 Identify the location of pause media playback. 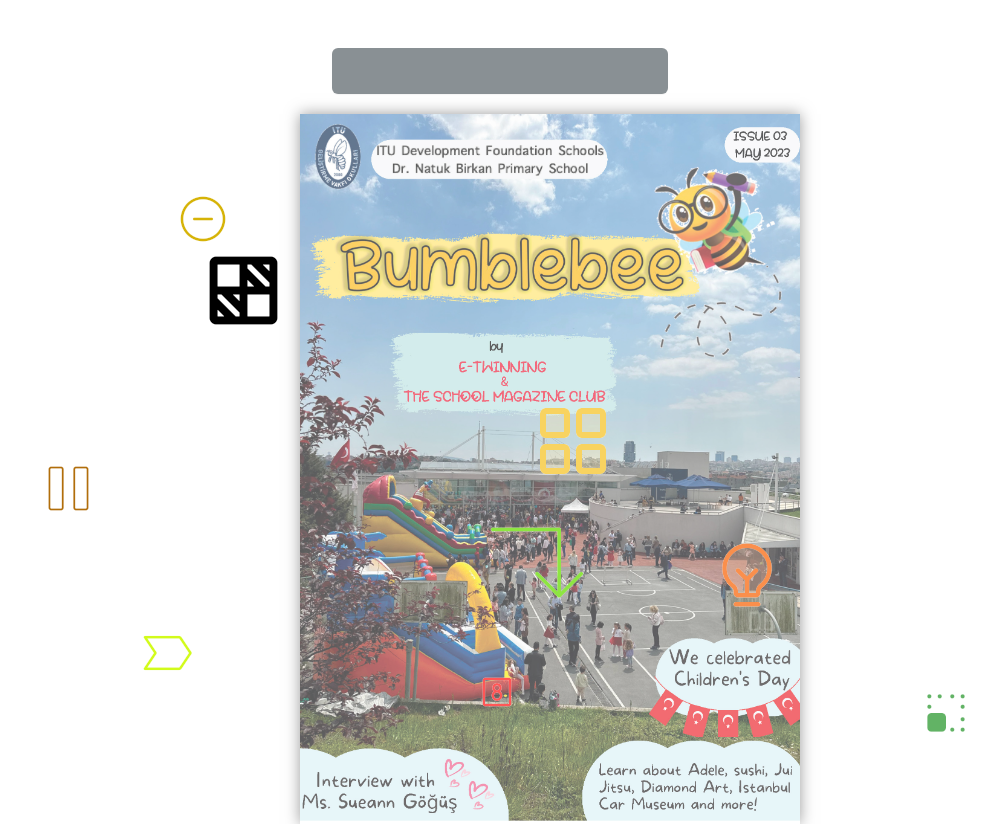
(68, 488).